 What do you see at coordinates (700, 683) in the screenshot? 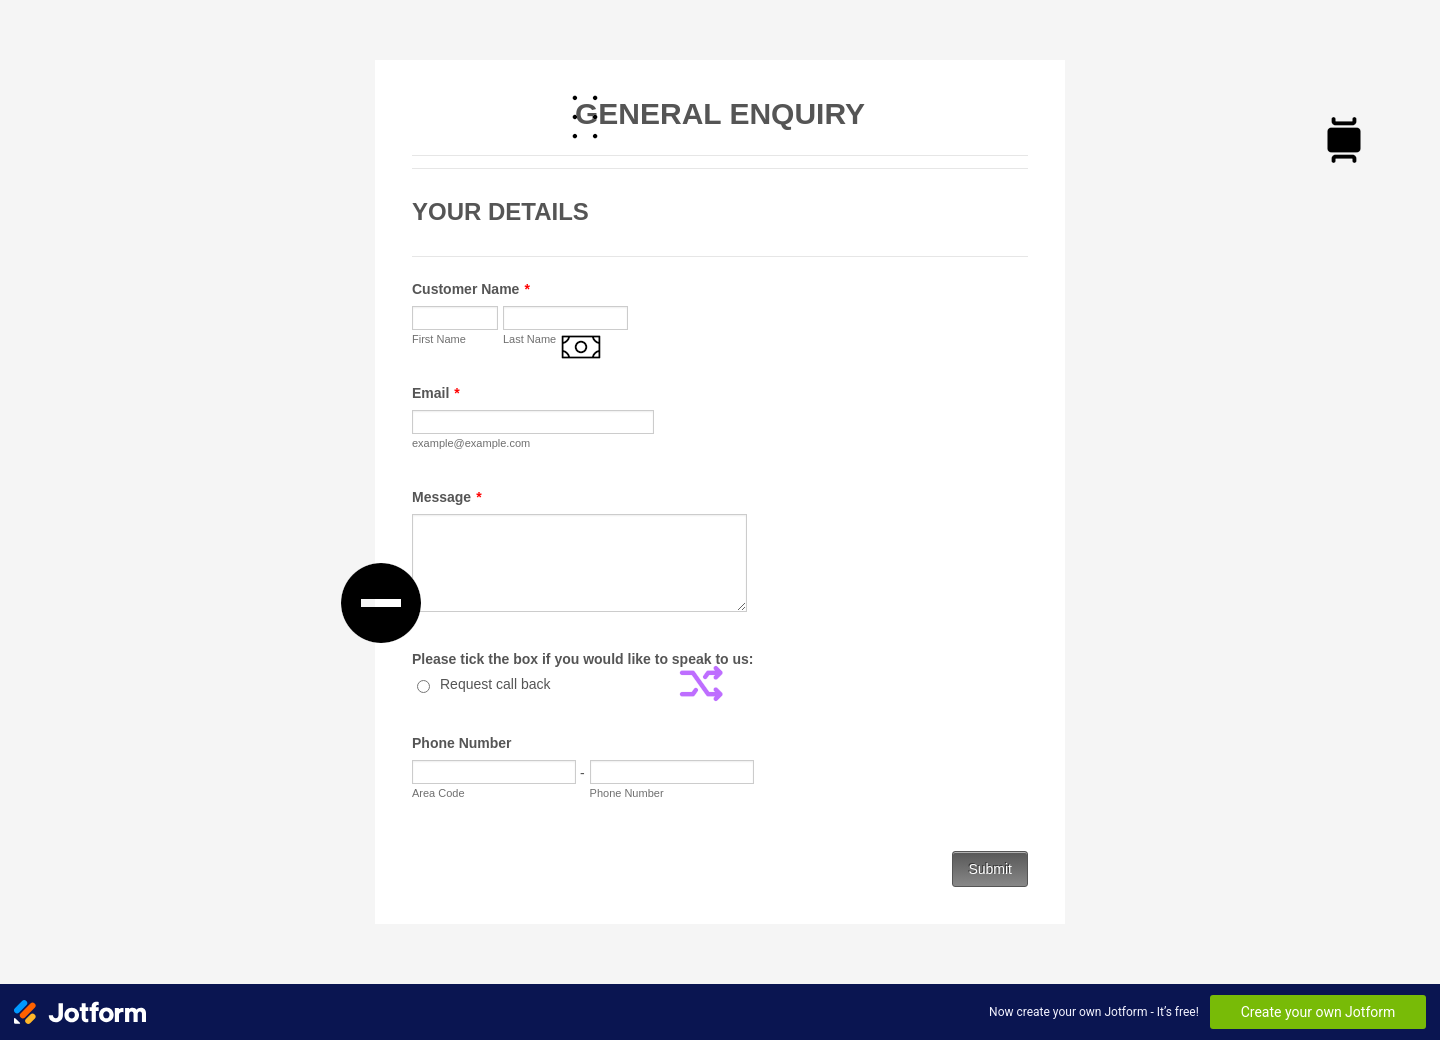
I see `shuffle or randomize playlist order` at bounding box center [700, 683].